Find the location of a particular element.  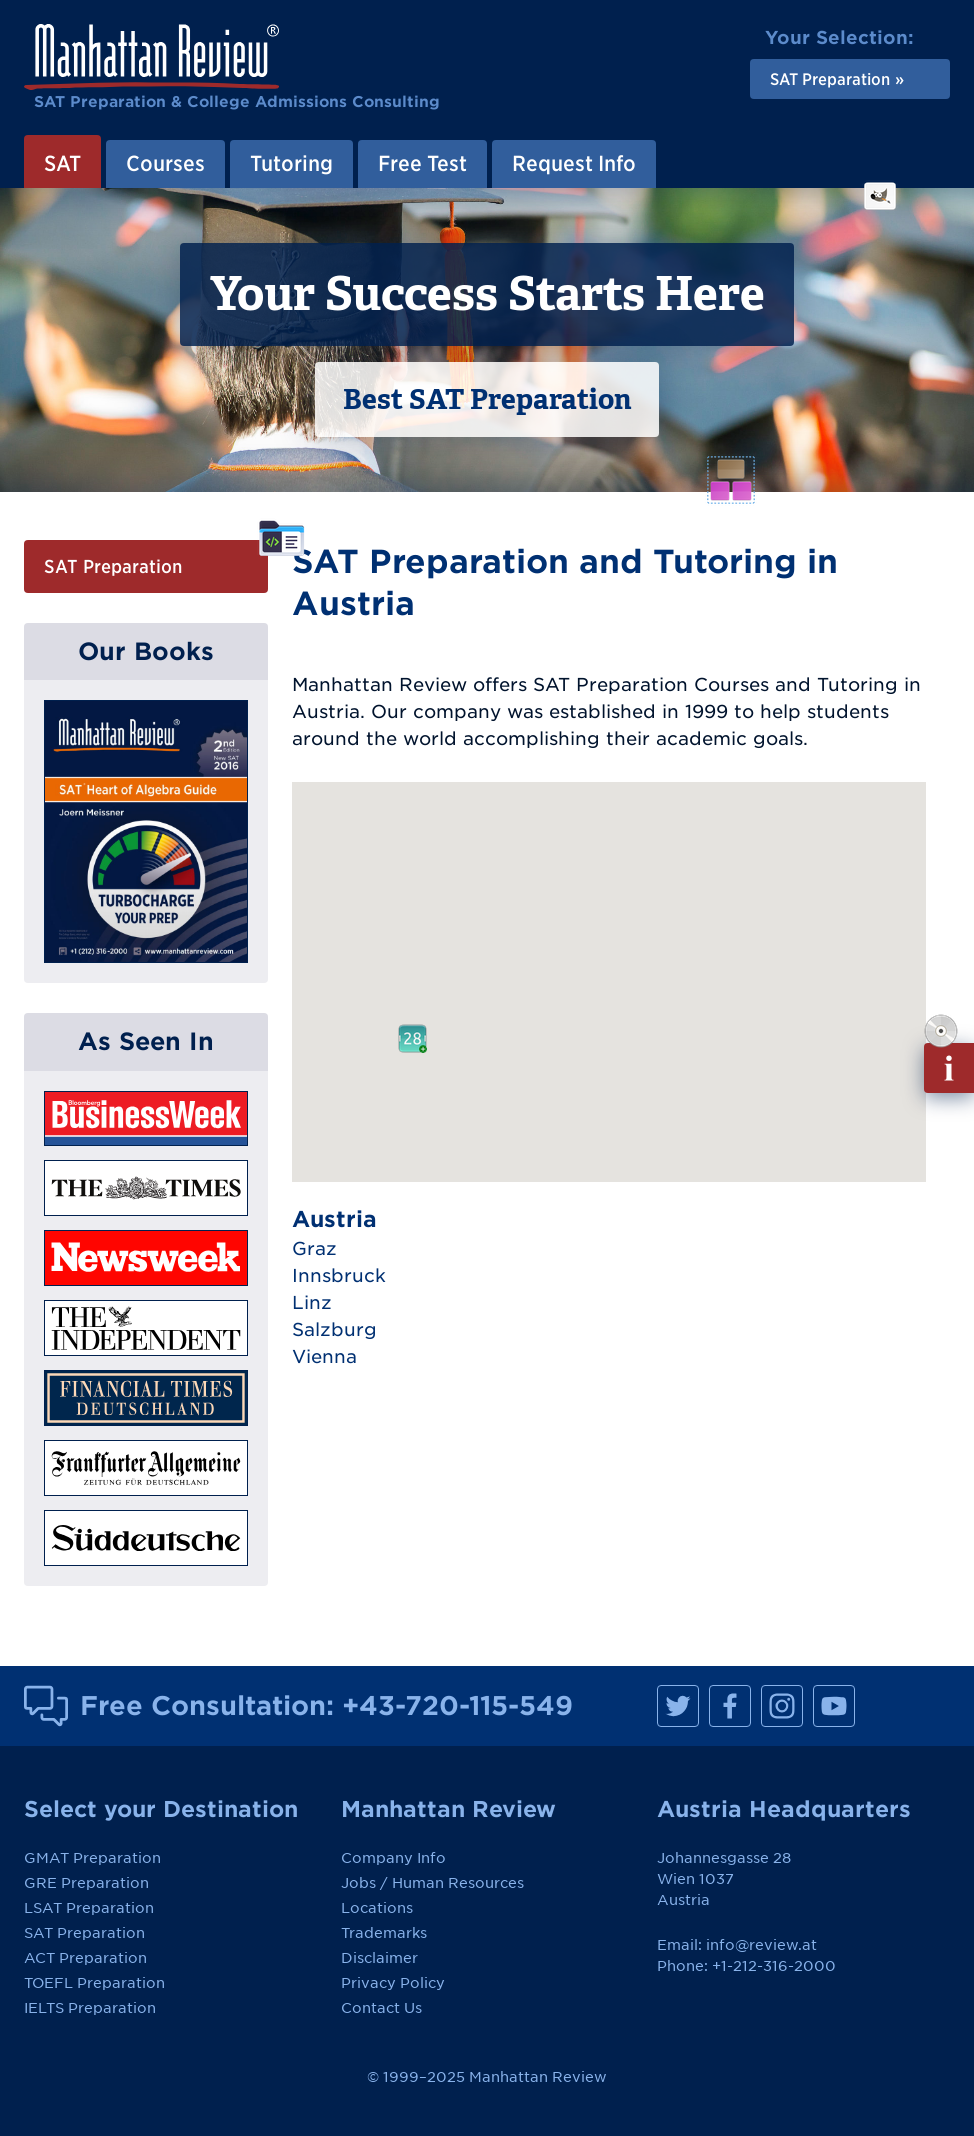

access DVD-ROM drive is located at coordinates (941, 1031).